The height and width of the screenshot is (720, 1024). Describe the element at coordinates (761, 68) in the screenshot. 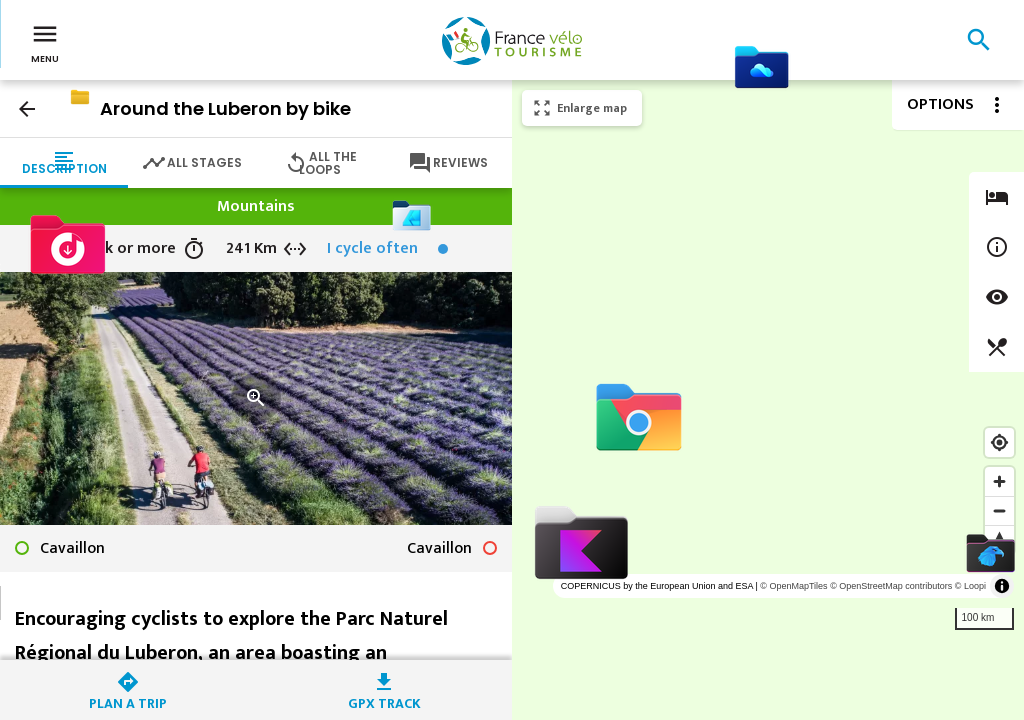

I see `open wondershare document cloud folder` at that location.